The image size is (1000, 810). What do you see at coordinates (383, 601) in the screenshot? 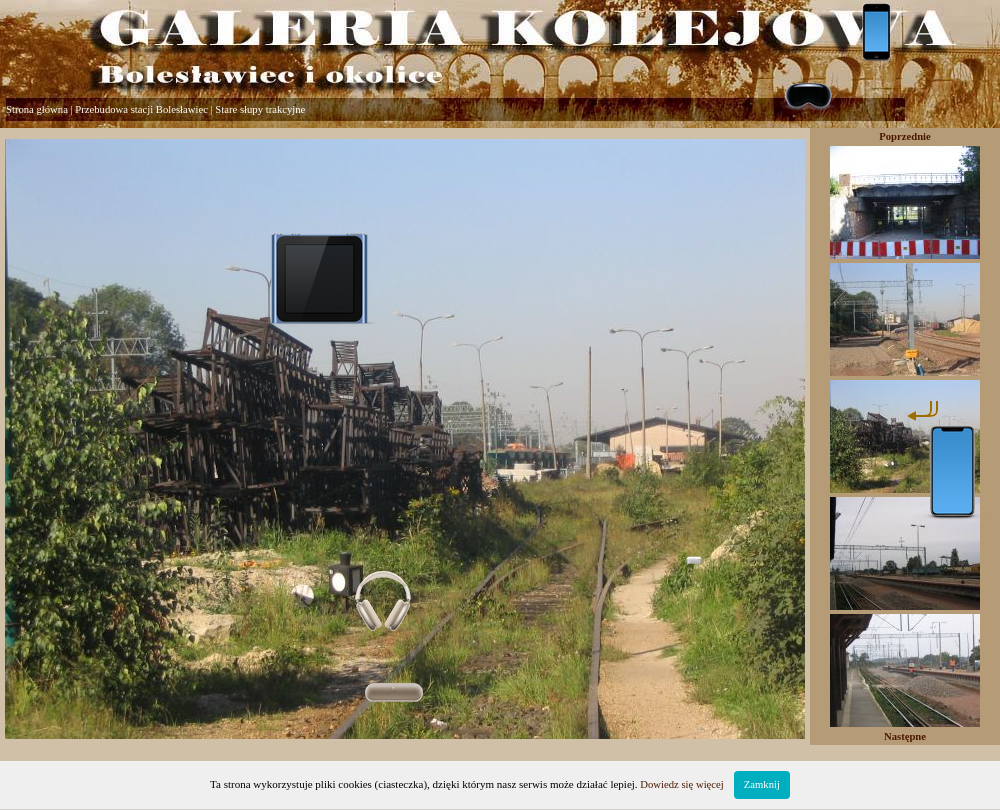
I see `apple airpods max headphones` at bounding box center [383, 601].